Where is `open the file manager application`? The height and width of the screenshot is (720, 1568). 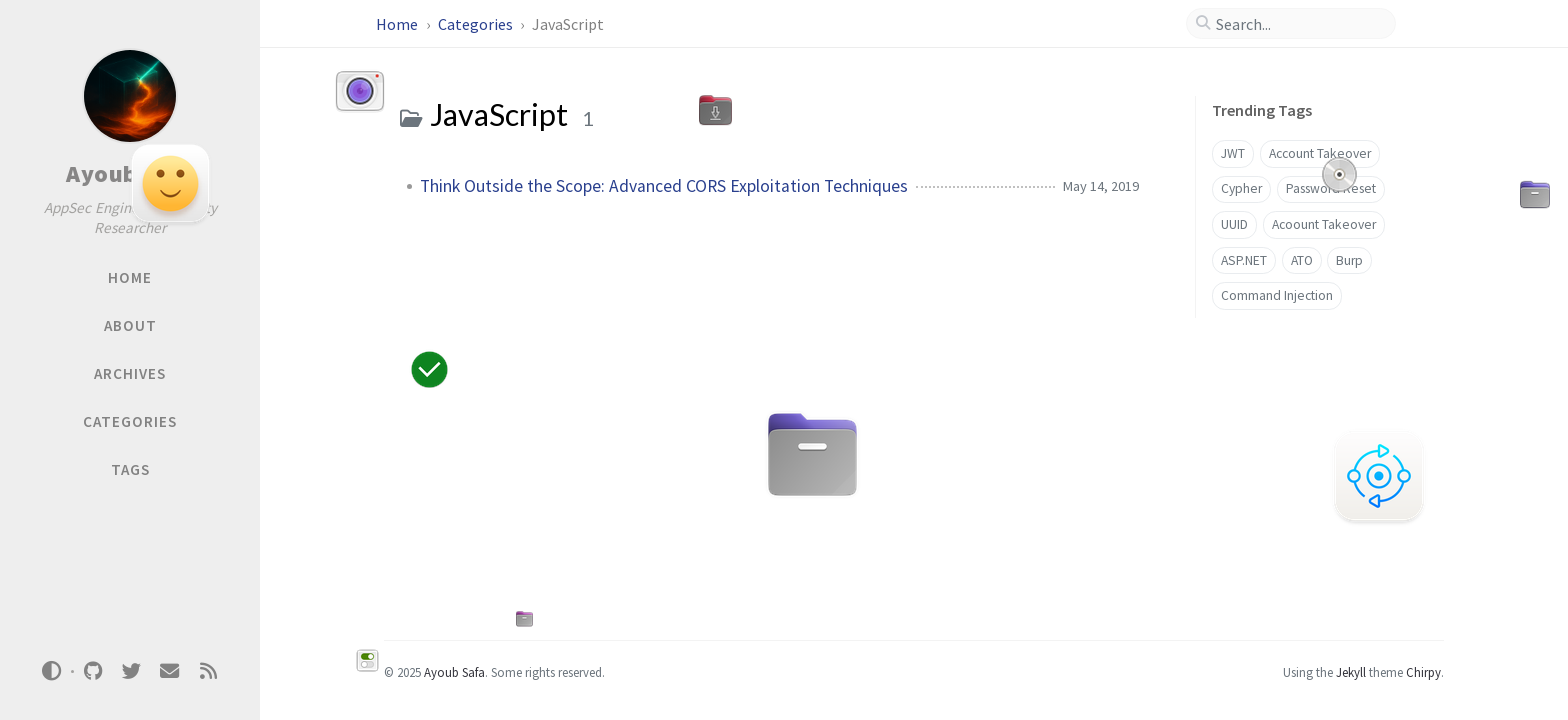 open the file manager application is located at coordinates (812, 454).